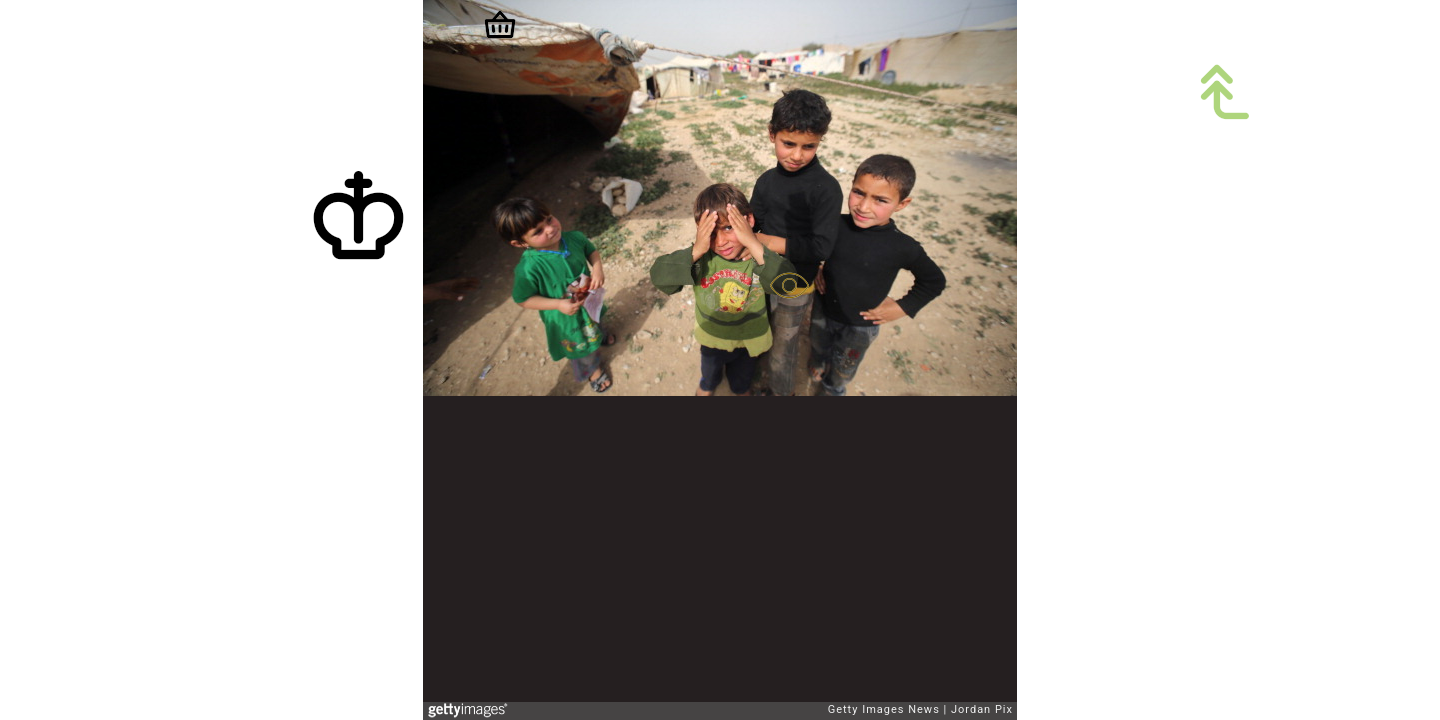 This screenshot has height=720, width=1440. Describe the element at coordinates (789, 285) in the screenshot. I see `view or preview content` at that location.